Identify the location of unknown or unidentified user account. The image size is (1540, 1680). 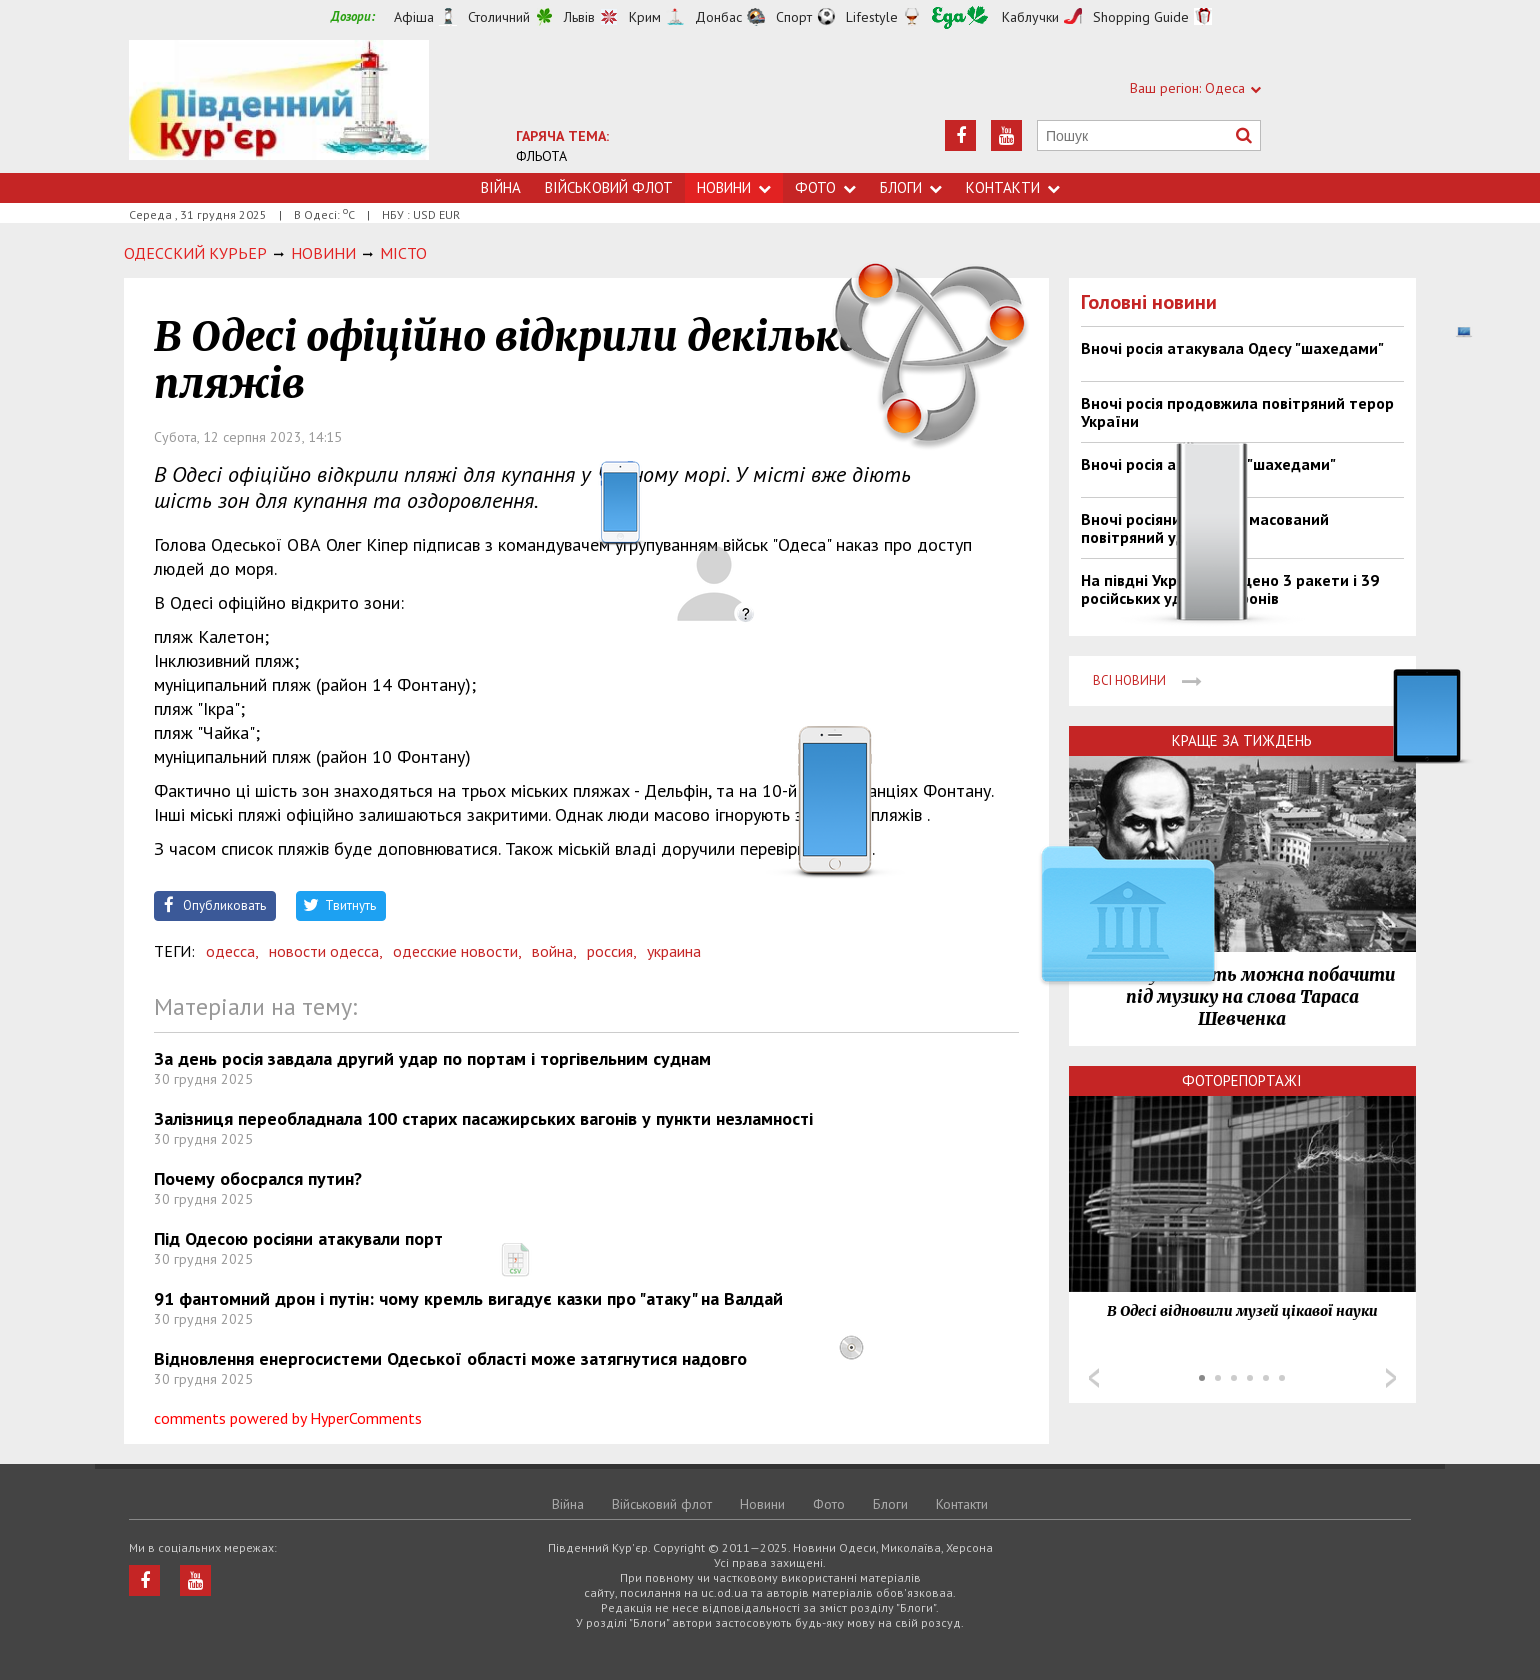
(714, 583).